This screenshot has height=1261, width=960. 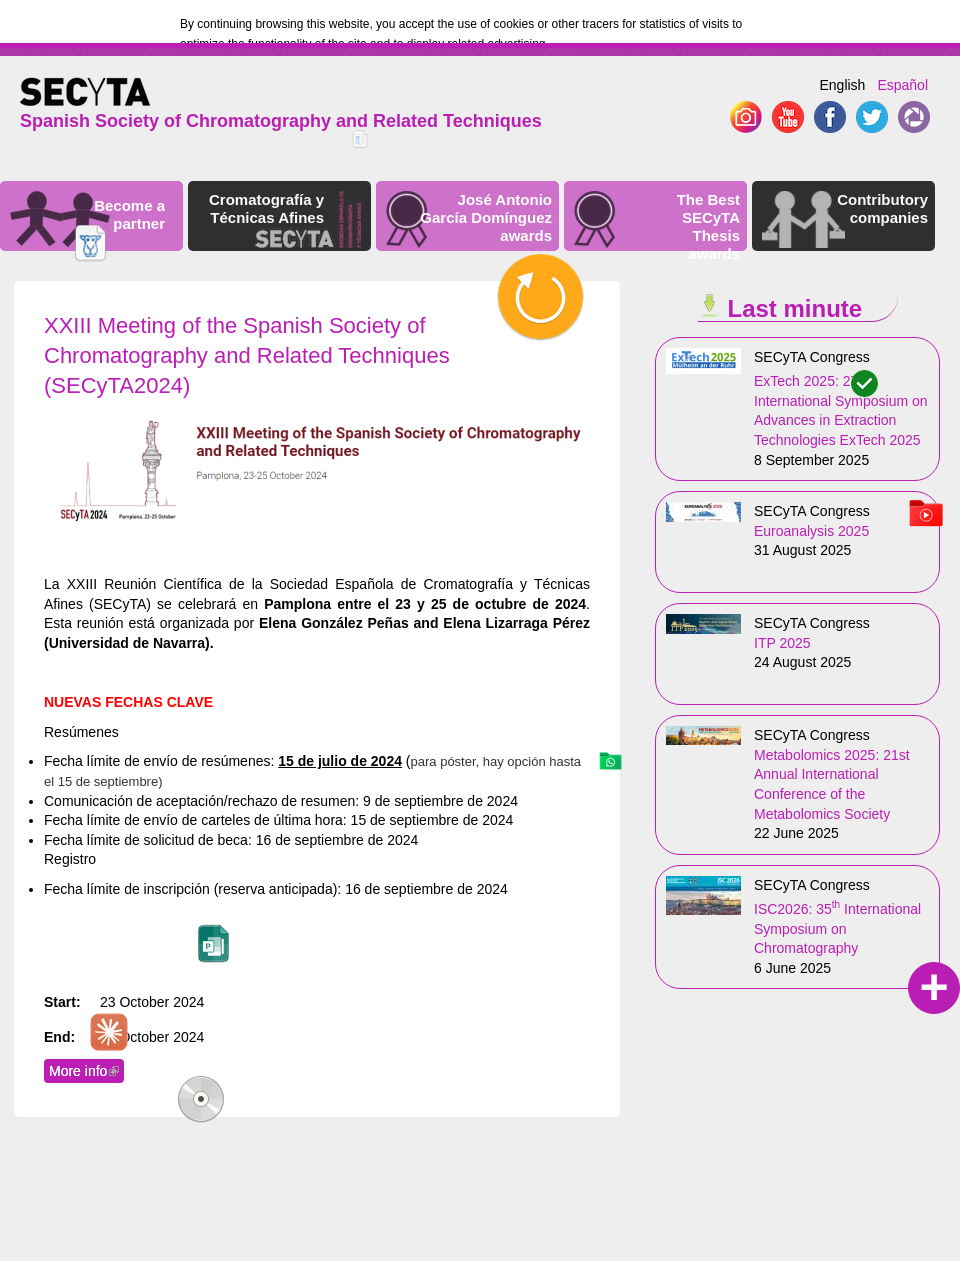 I want to click on open folder containing whatsapp files, so click(x=610, y=761).